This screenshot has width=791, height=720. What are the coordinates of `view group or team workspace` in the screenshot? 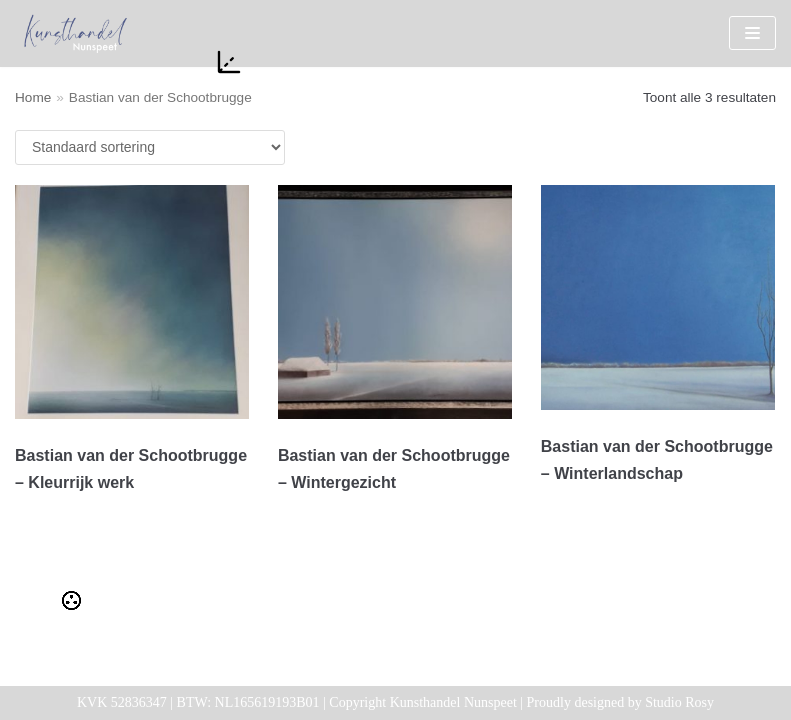 It's located at (71, 600).